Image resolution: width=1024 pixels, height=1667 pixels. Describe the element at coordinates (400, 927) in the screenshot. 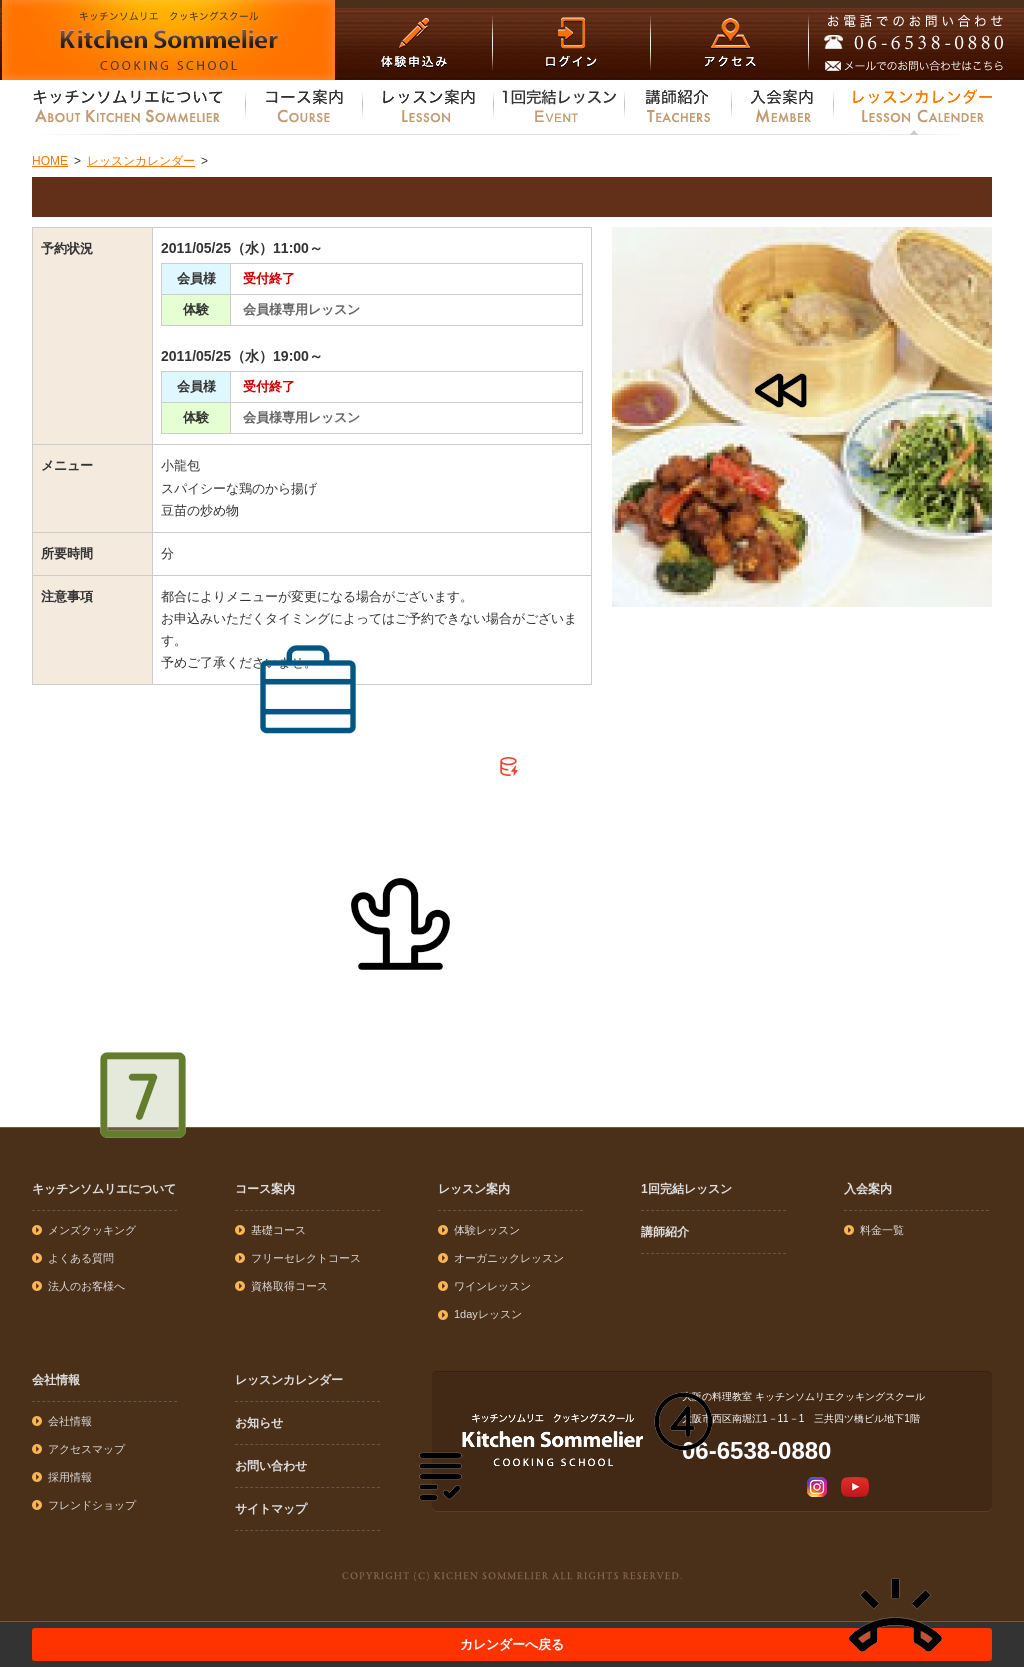

I see `indicates desert or arid climate theme` at that location.